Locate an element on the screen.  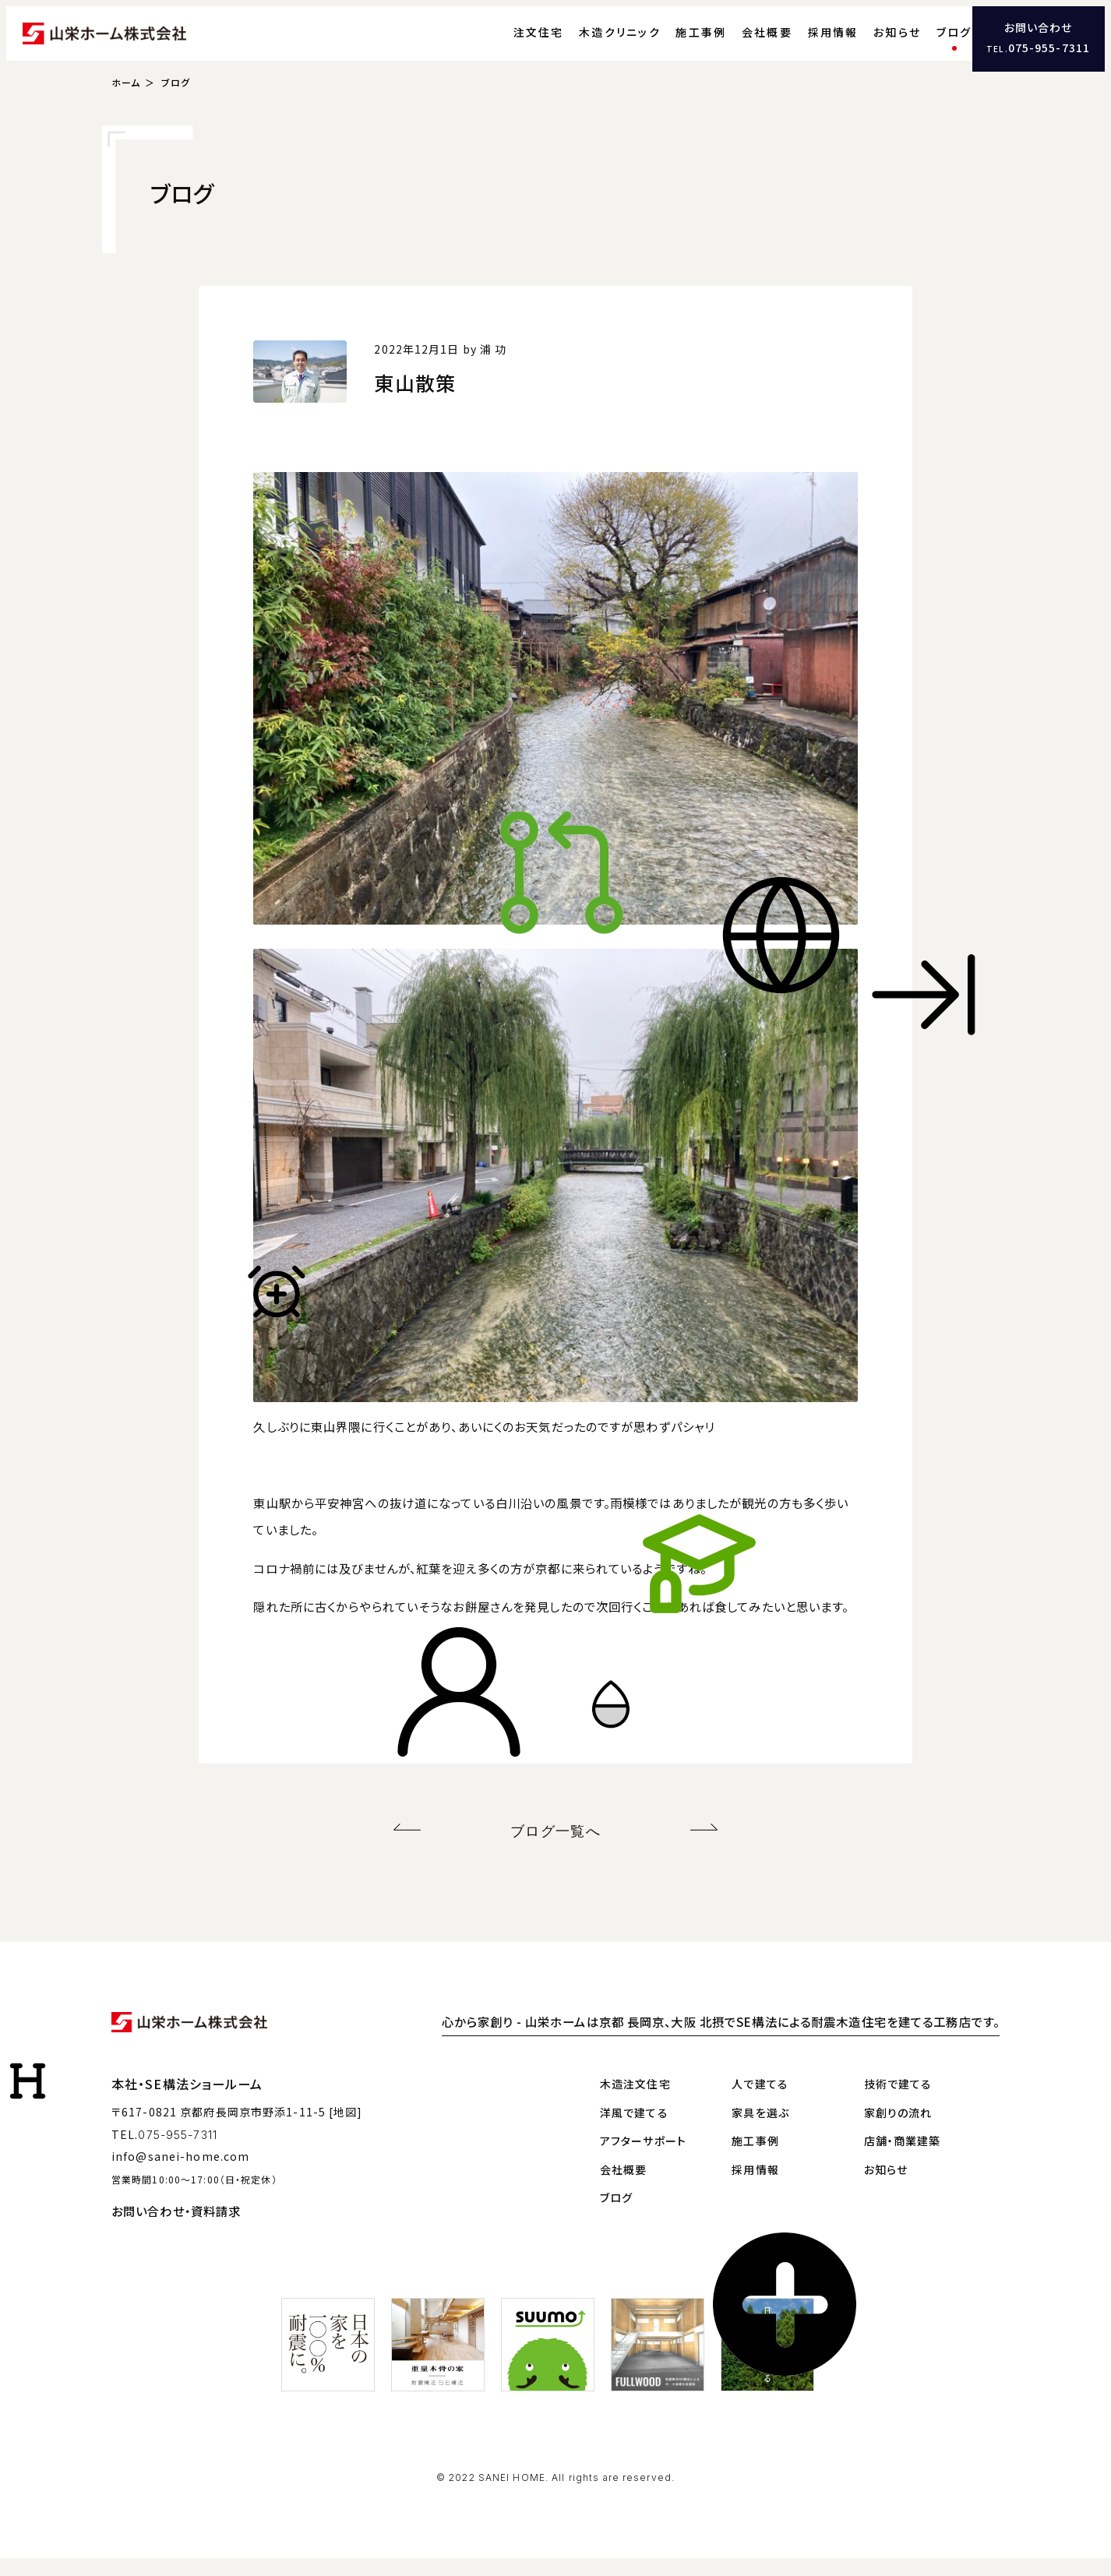
add a new item to your feed is located at coordinates (785, 2304).